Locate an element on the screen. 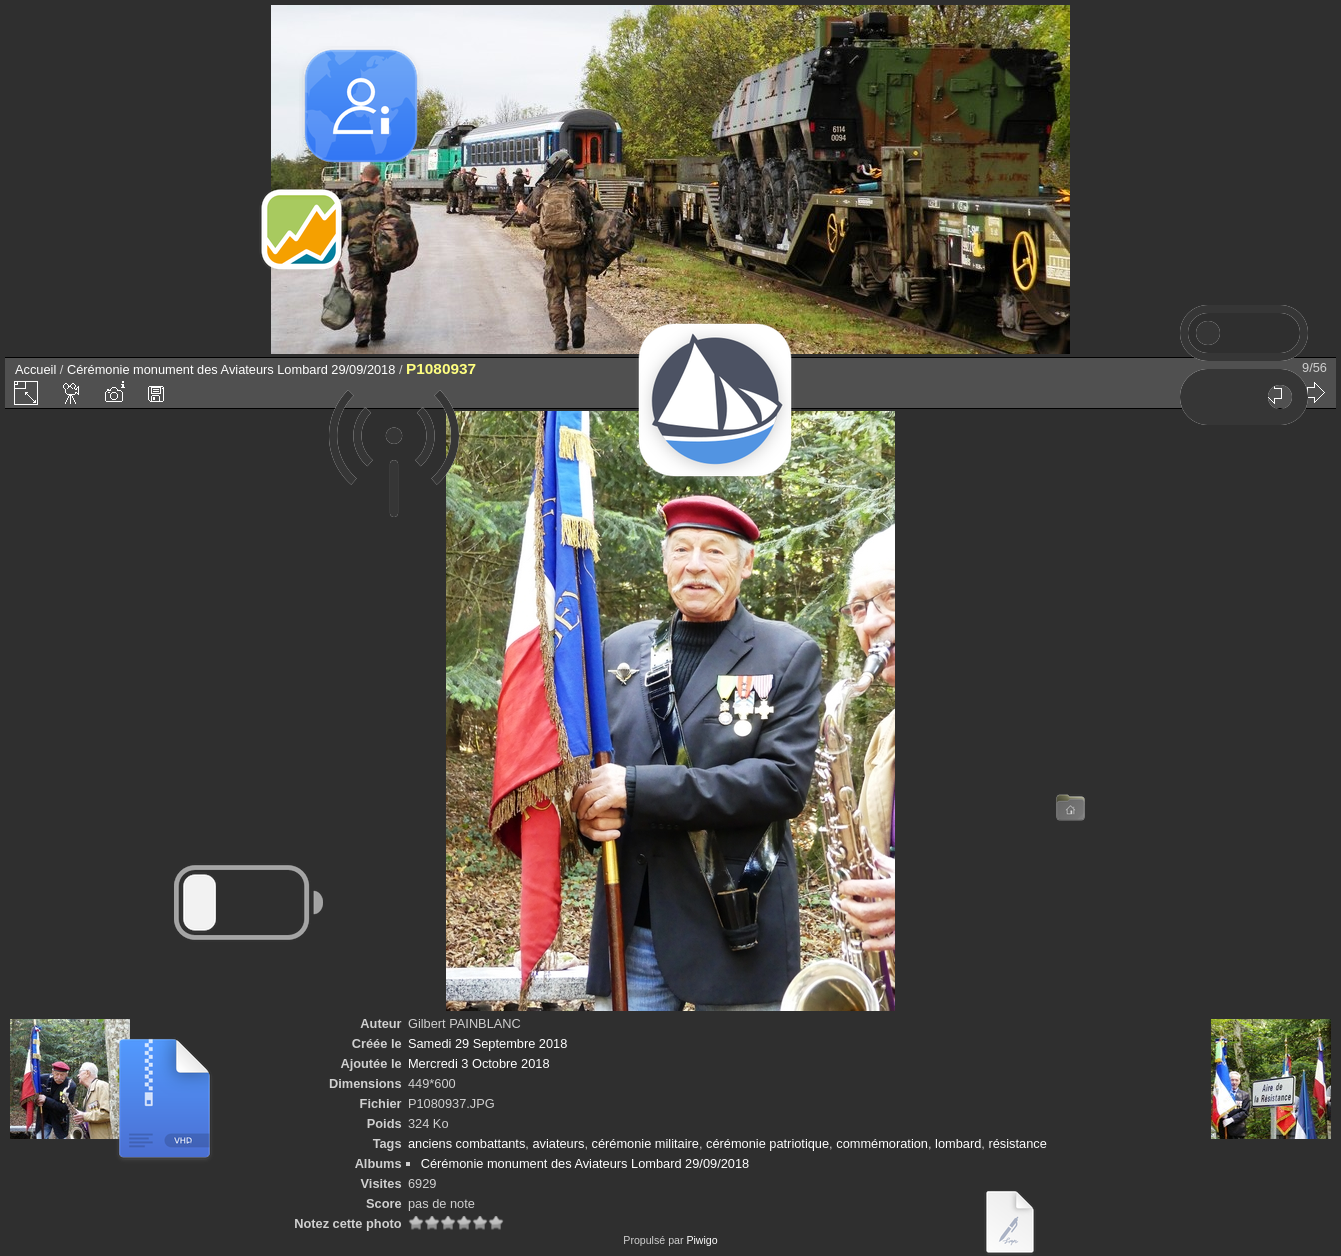  indicates battery is at 20% charge is located at coordinates (248, 902).